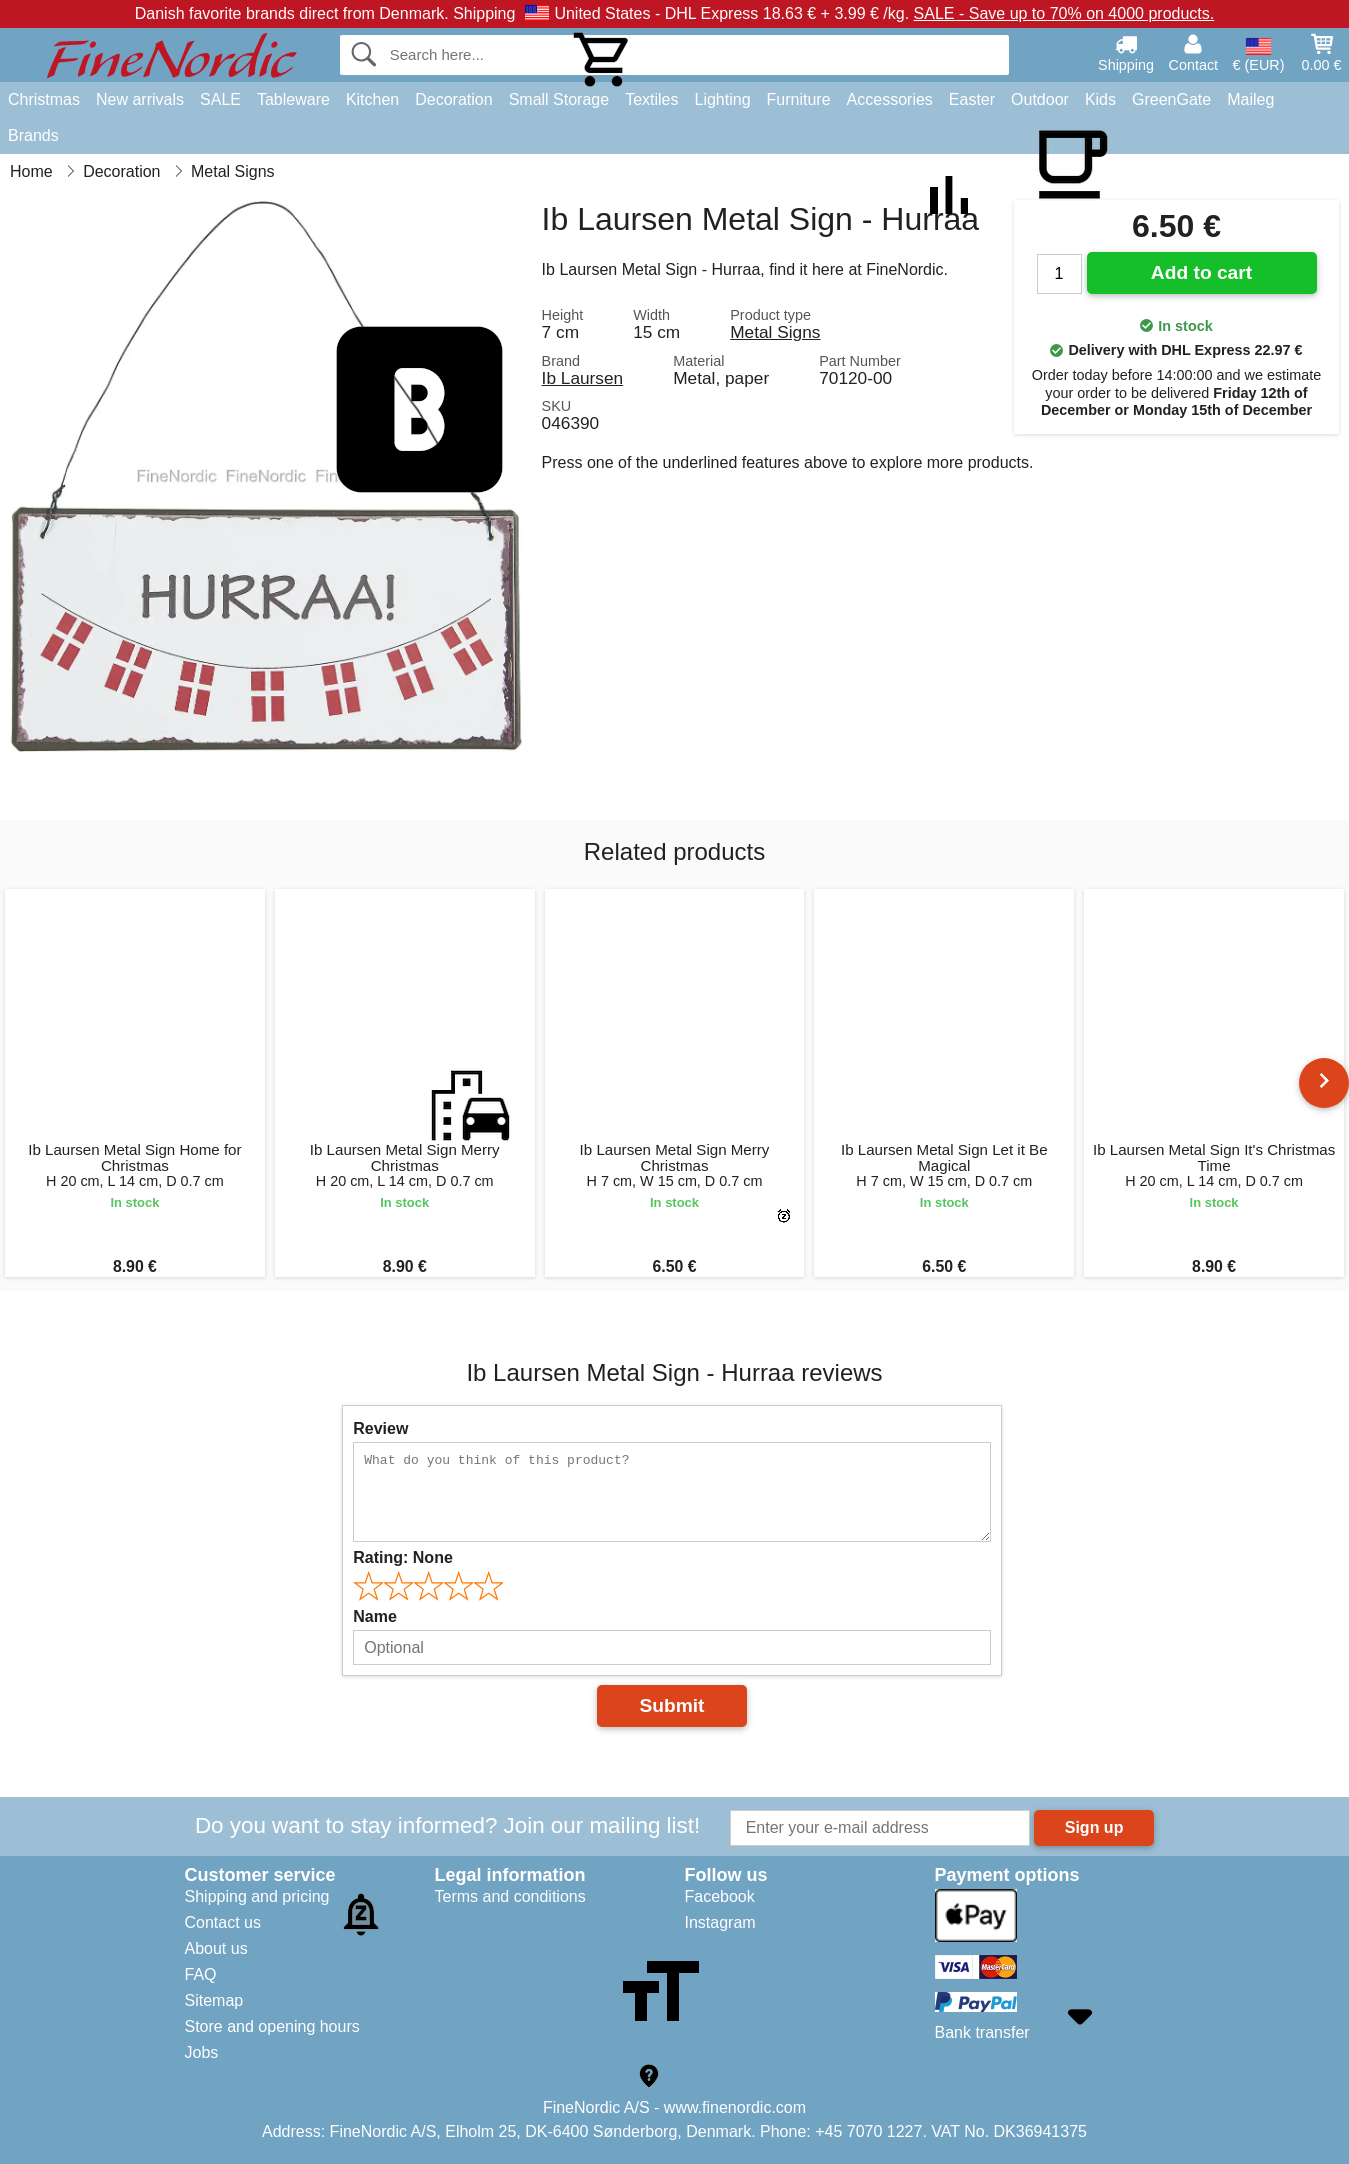 Image resolution: width=1349 pixels, height=2164 pixels. Describe the element at coordinates (949, 195) in the screenshot. I see `view analytics or statistics` at that location.